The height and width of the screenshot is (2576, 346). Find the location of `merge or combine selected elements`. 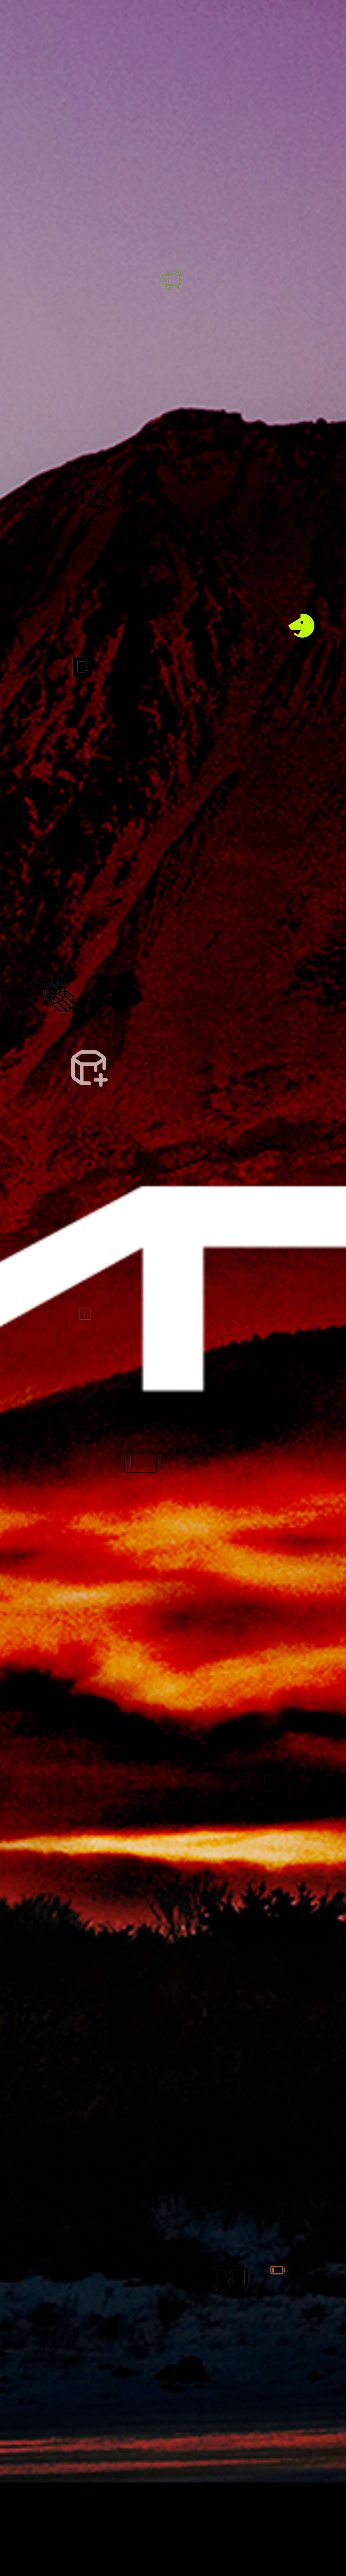

merge or combine selected elements is located at coordinates (59, 997).